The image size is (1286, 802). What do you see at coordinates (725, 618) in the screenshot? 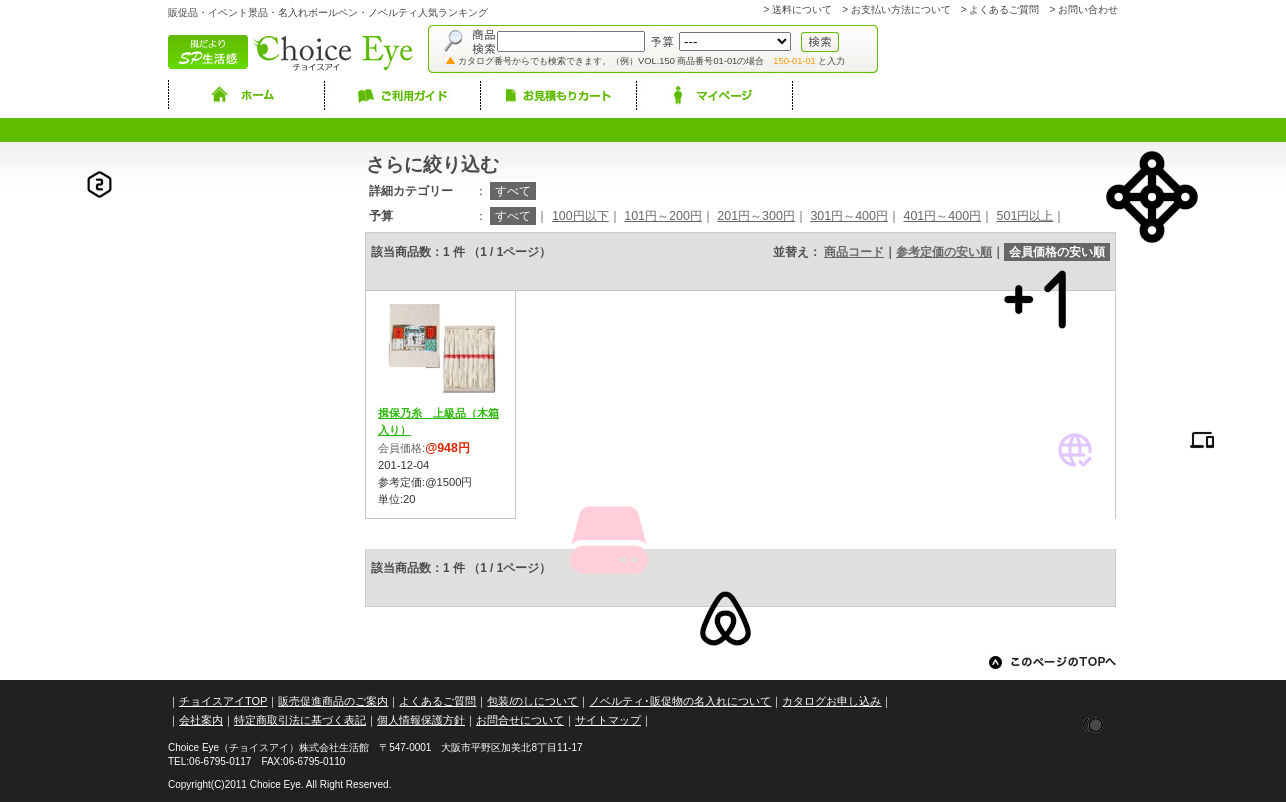
I see `open the Airbnb app or website` at bounding box center [725, 618].